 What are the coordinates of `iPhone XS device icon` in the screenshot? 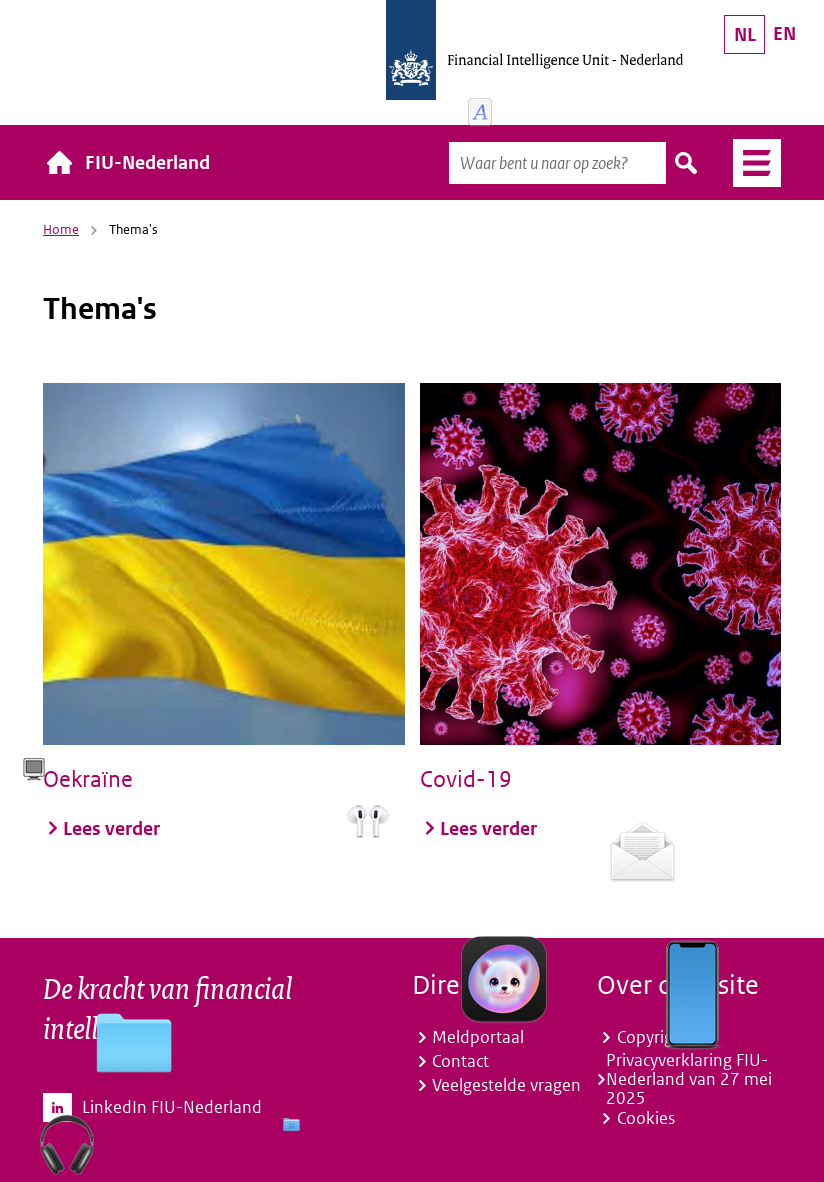 It's located at (692, 995).